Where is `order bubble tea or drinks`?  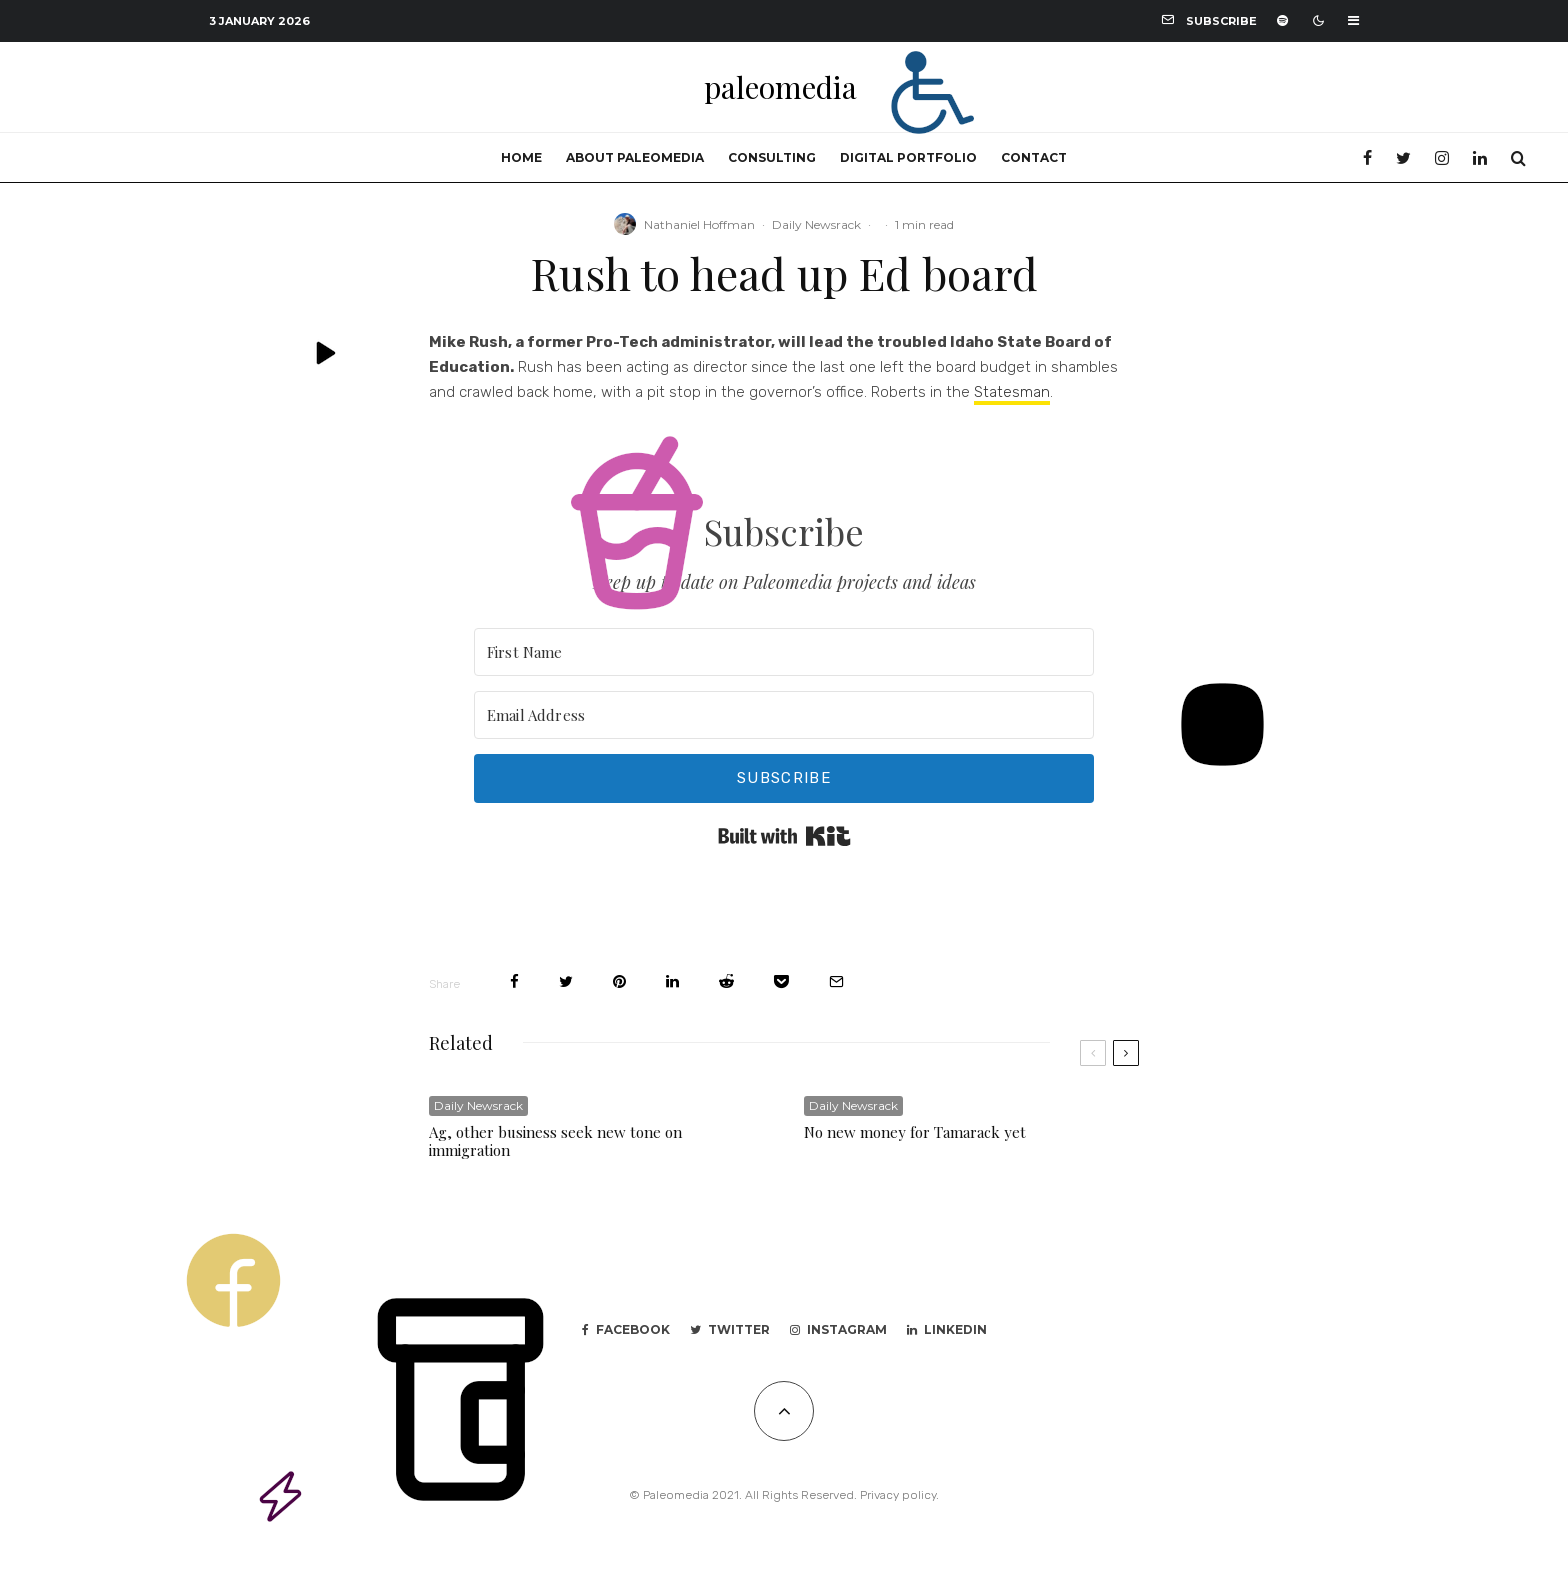
order bubble tea or drinks is located at coordinates (637, 527).